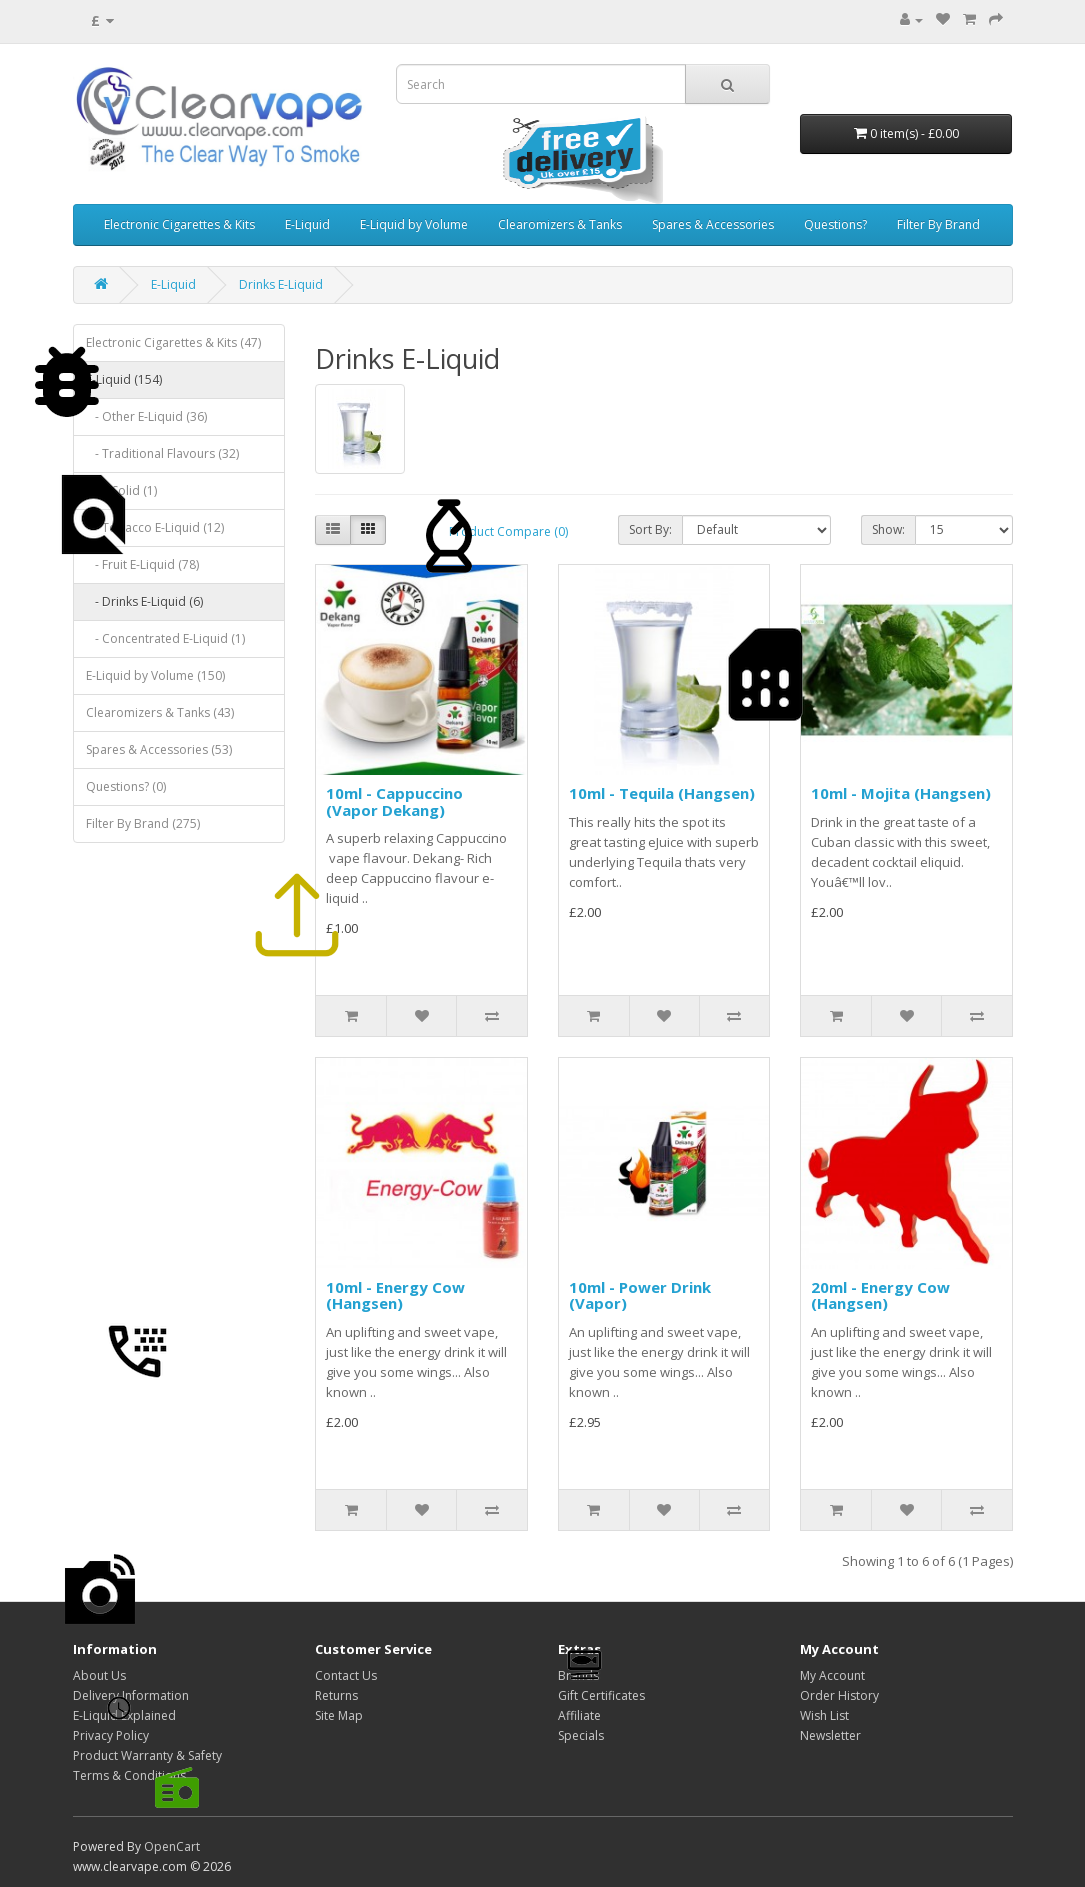 This screenshot has width=1085, height=1887. I want to click on access TTY/TDD accessibility calling features, so click(137, 1351).